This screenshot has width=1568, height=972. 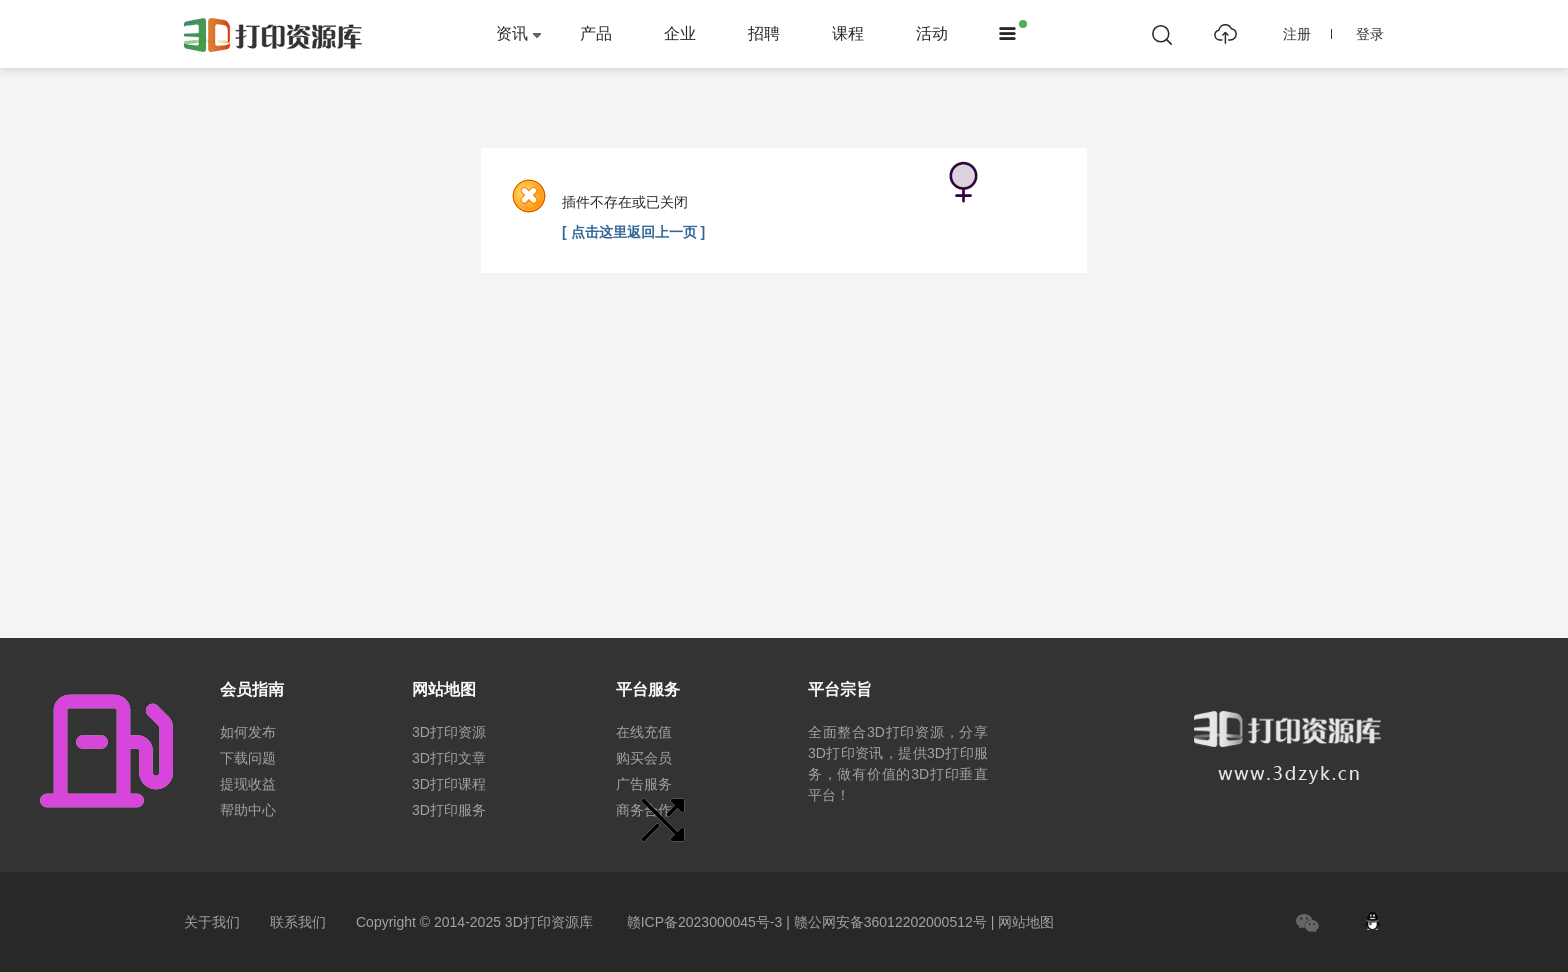 What do you see at coordinates (663, 820) in the screenshot?
I see `shuffle or randomize playback order` at bounding box center [663, 820].